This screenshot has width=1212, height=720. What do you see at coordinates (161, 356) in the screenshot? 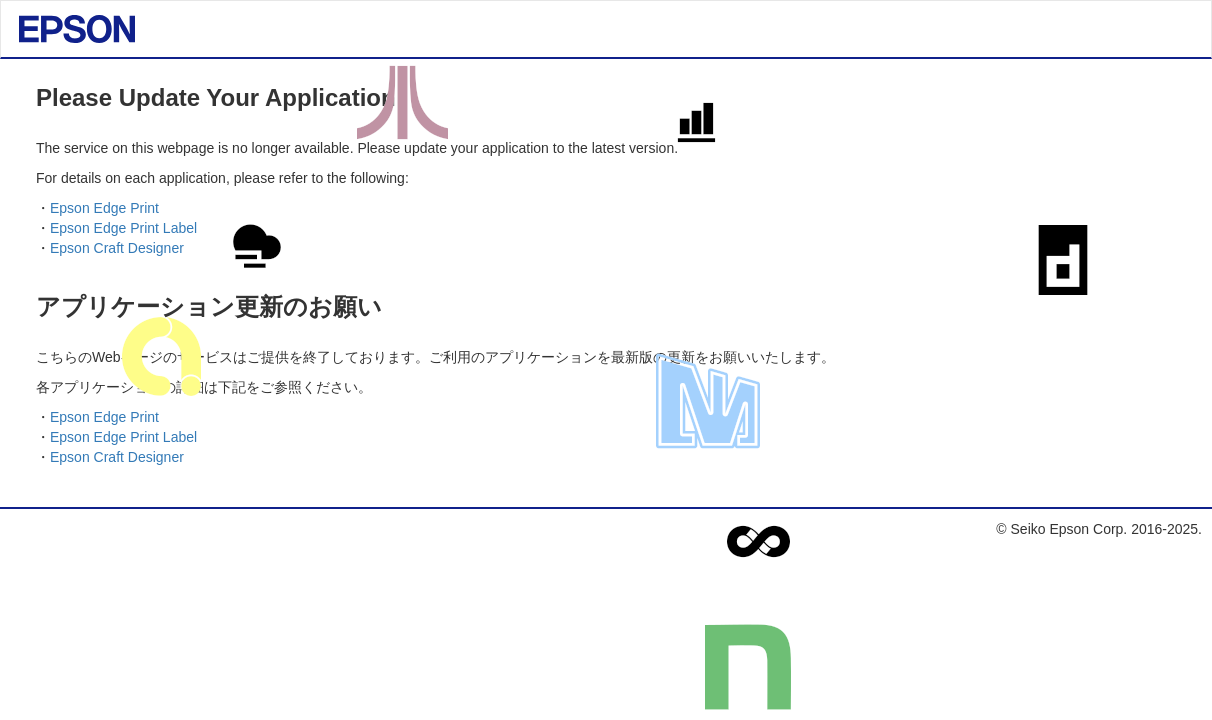
I see `google admob logo` at bounding box center [161, 356].